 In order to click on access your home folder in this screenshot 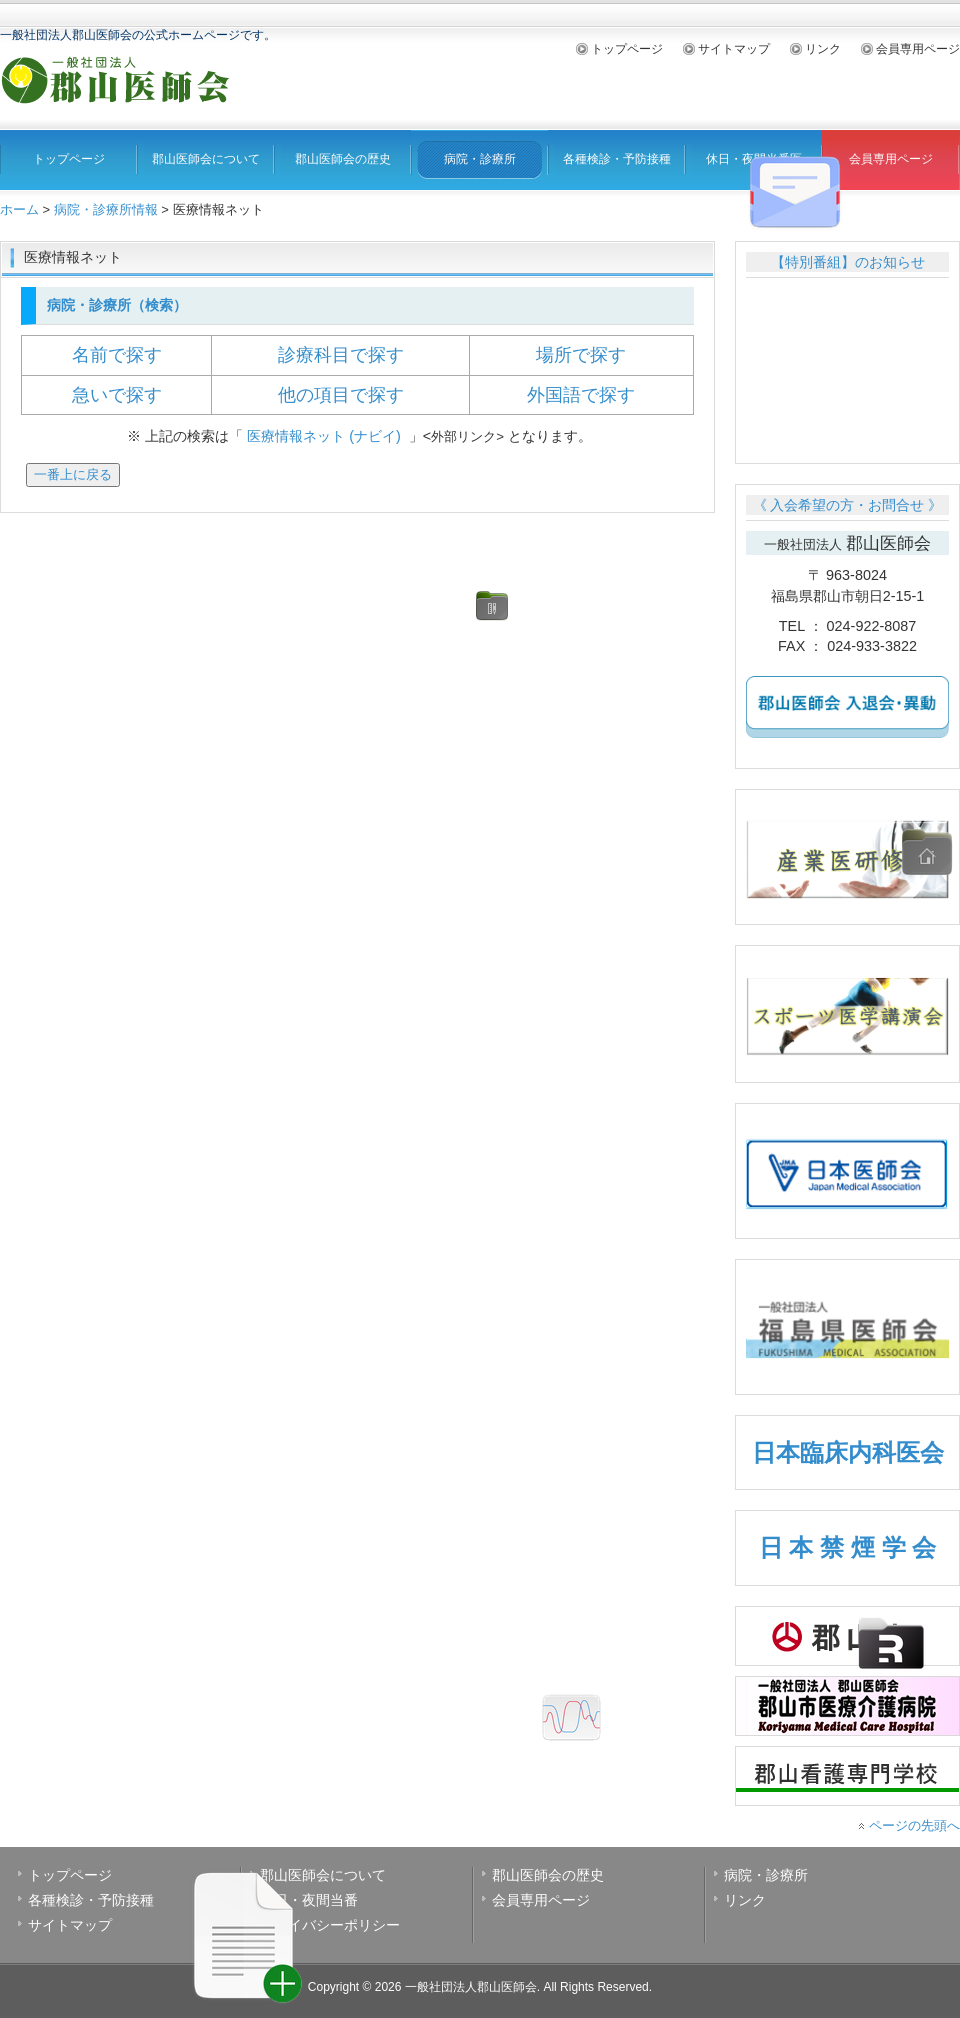, I will do `click(927, 852)`.